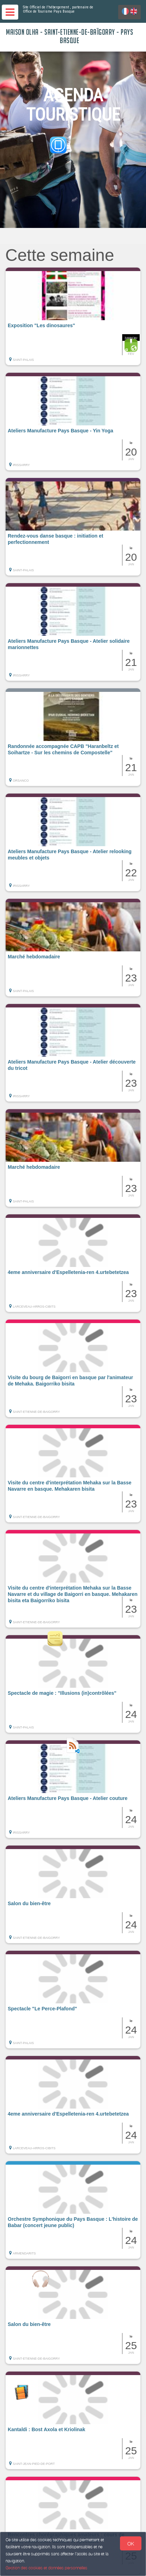  I want to click on manage software package sources and repositories, so click(131, 345).